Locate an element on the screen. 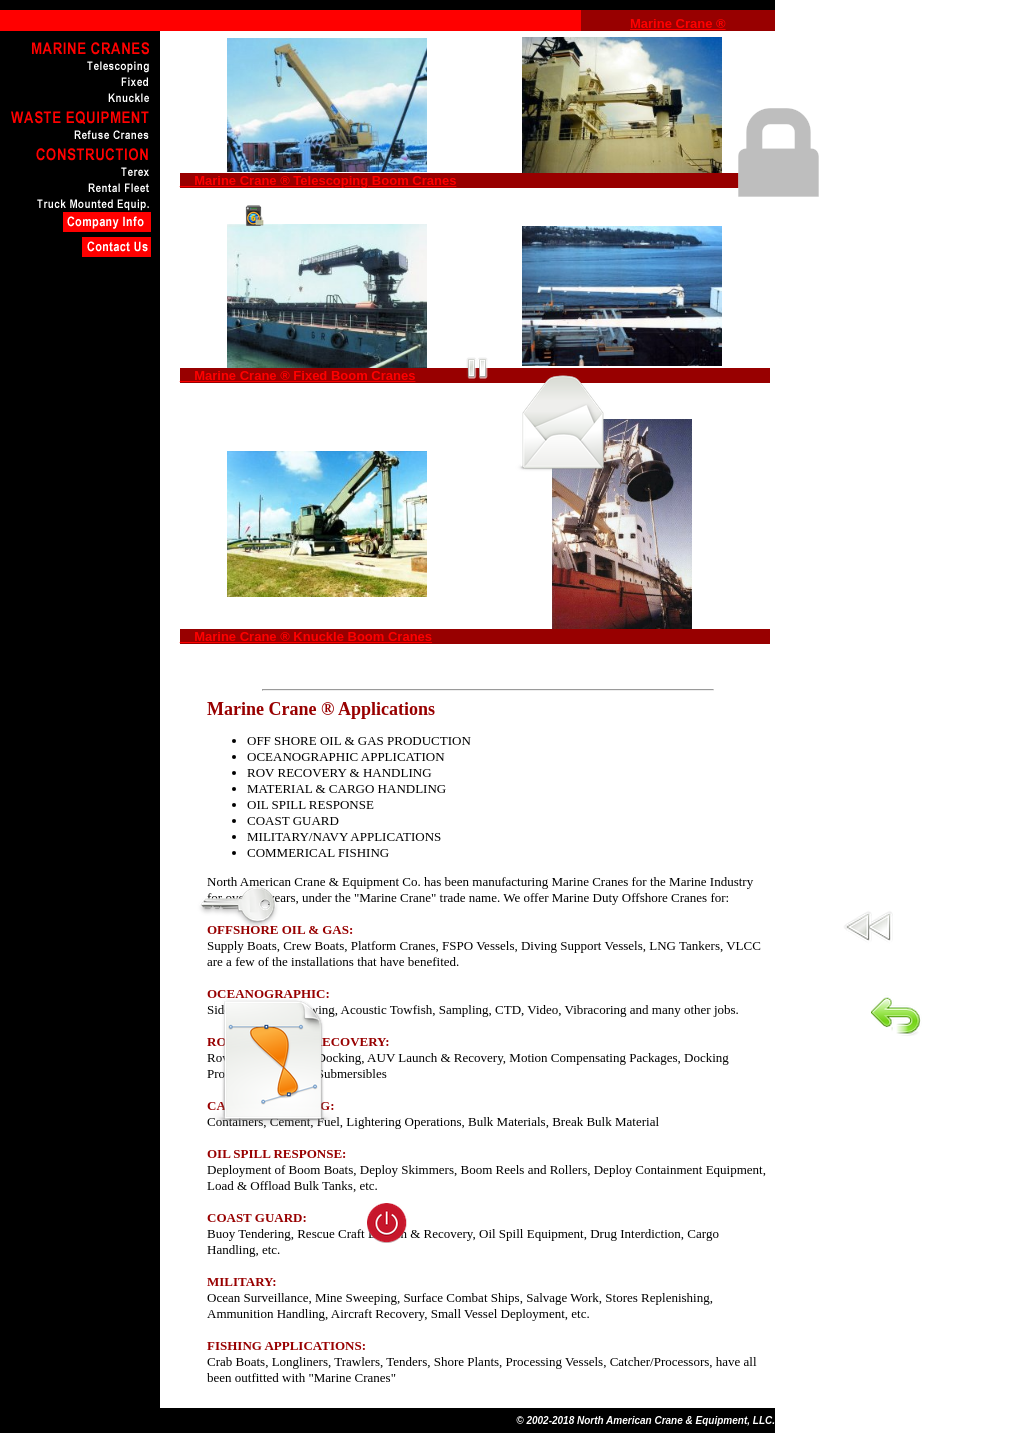  indicates a secure connection is located at coordinates (778, 156).